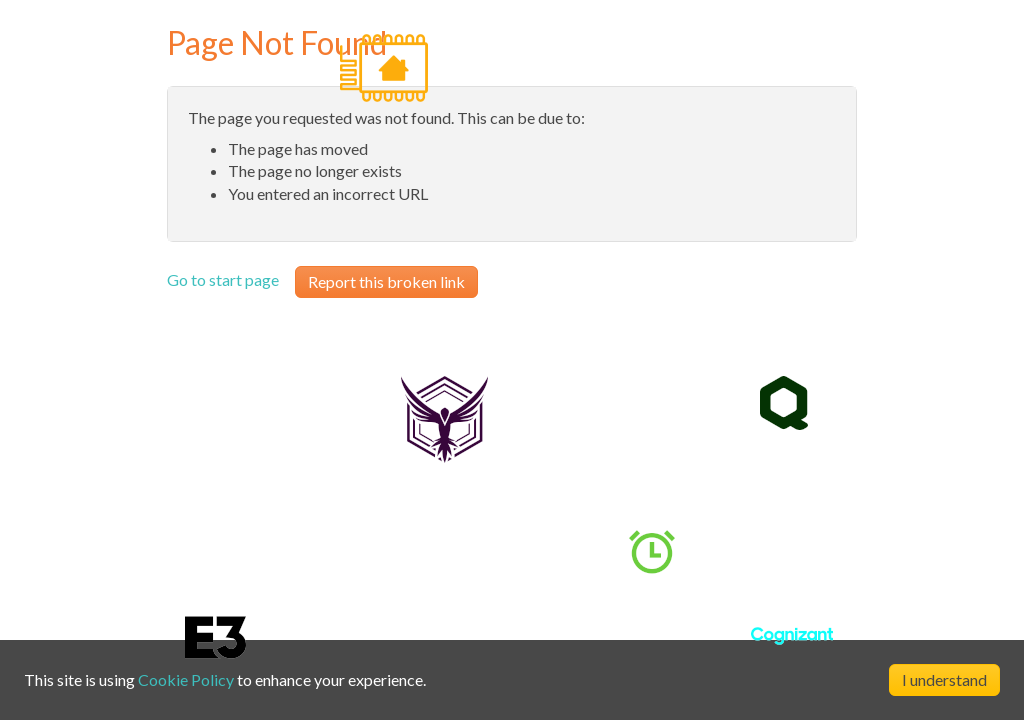 The width and height of the screenshot is (1024, 720). Describe the element at coordinates (444, 419) in the screenshot. I see `stackhawk application security testing platform logo` at that location.